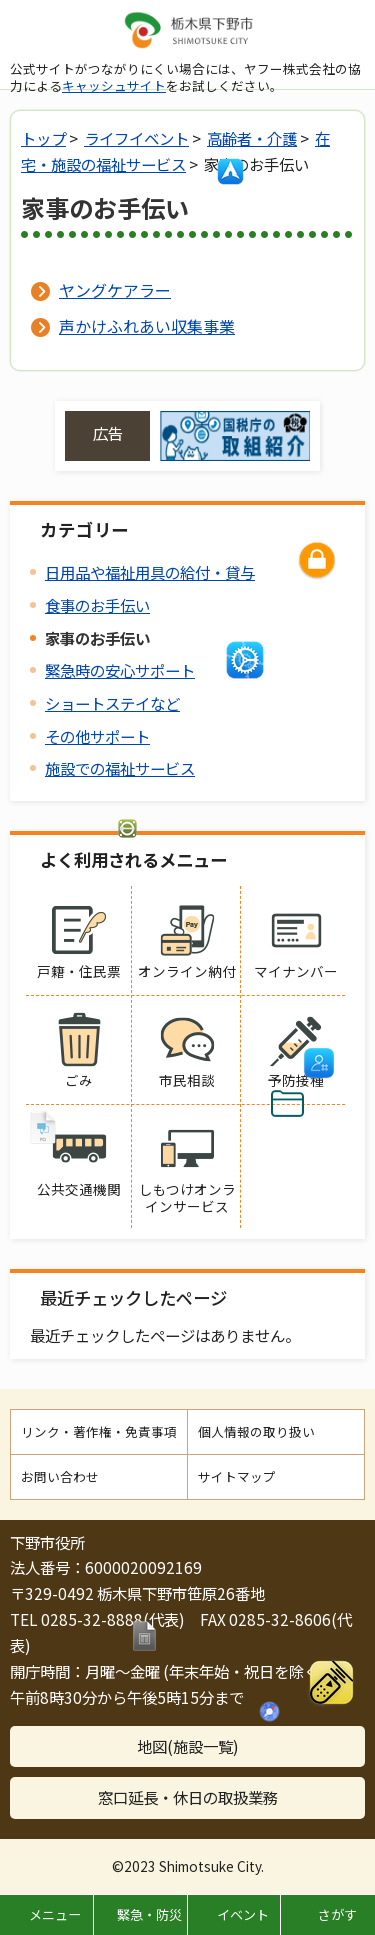 This screenshot has width=375, height=1935. Describe the element at coordinates (127, 828) in the screenshot. I see `open LibreCAD application` at that location.